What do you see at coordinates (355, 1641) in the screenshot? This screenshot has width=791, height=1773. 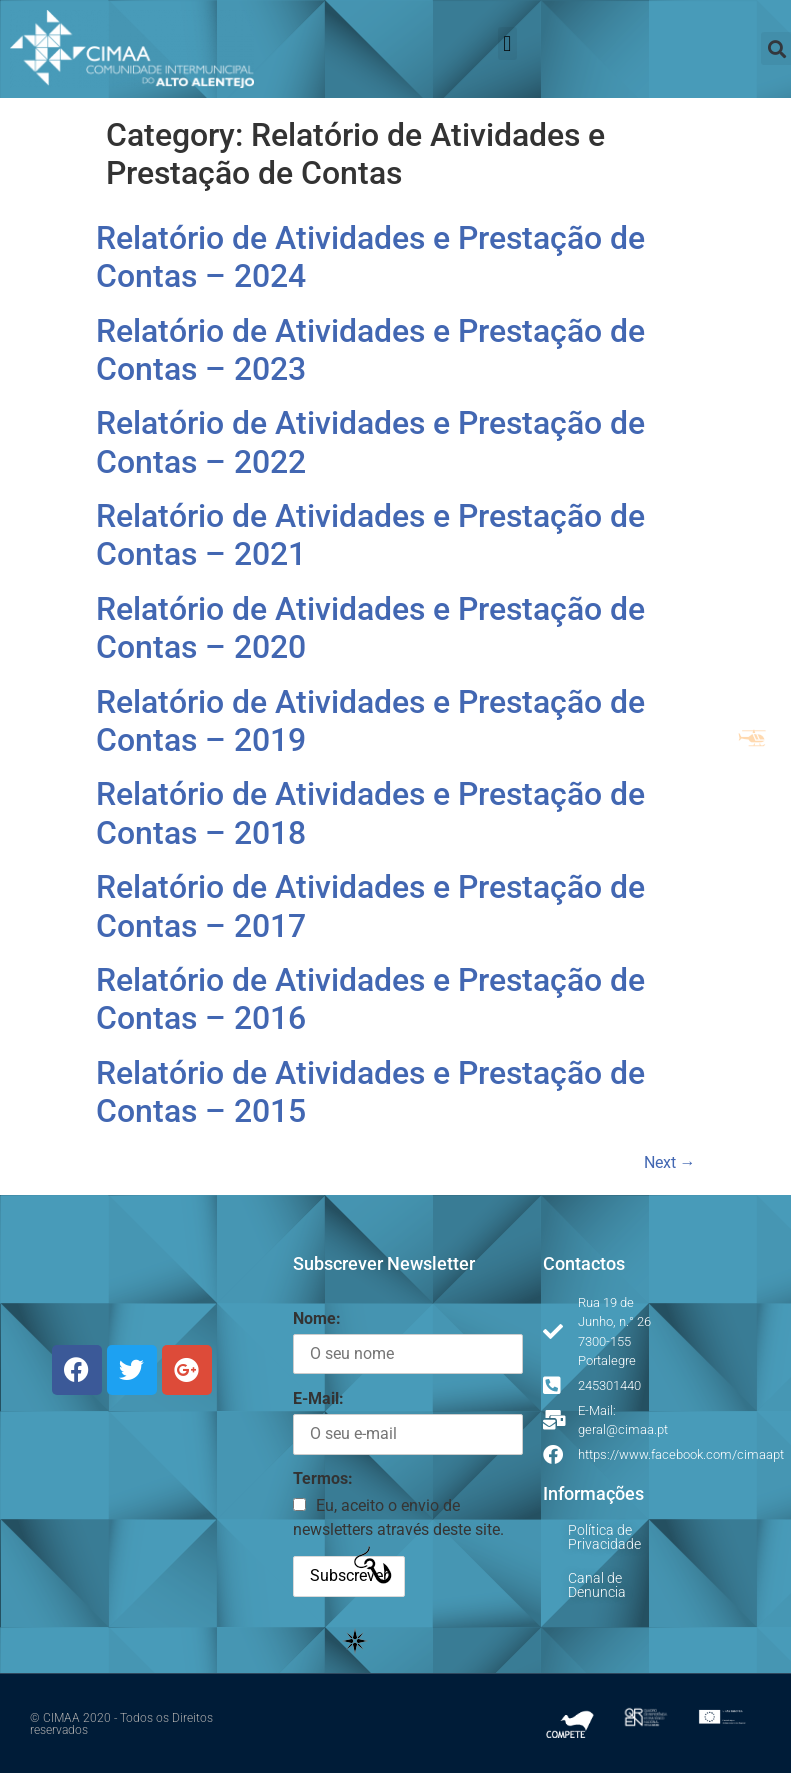 I see `indicates a hazard or danger zone in gameplay` at bounding box center [355, 1641].